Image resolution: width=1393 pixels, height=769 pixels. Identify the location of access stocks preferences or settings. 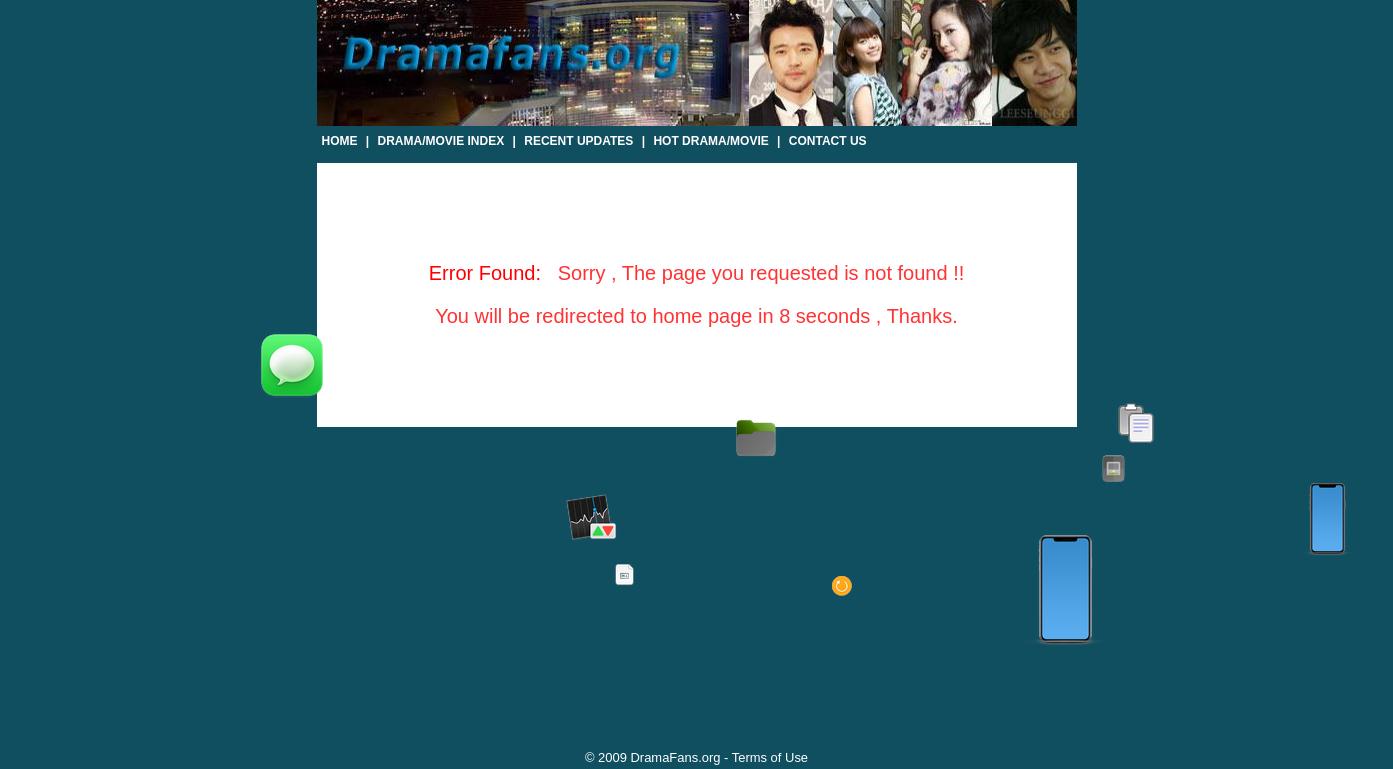
(591, 517).